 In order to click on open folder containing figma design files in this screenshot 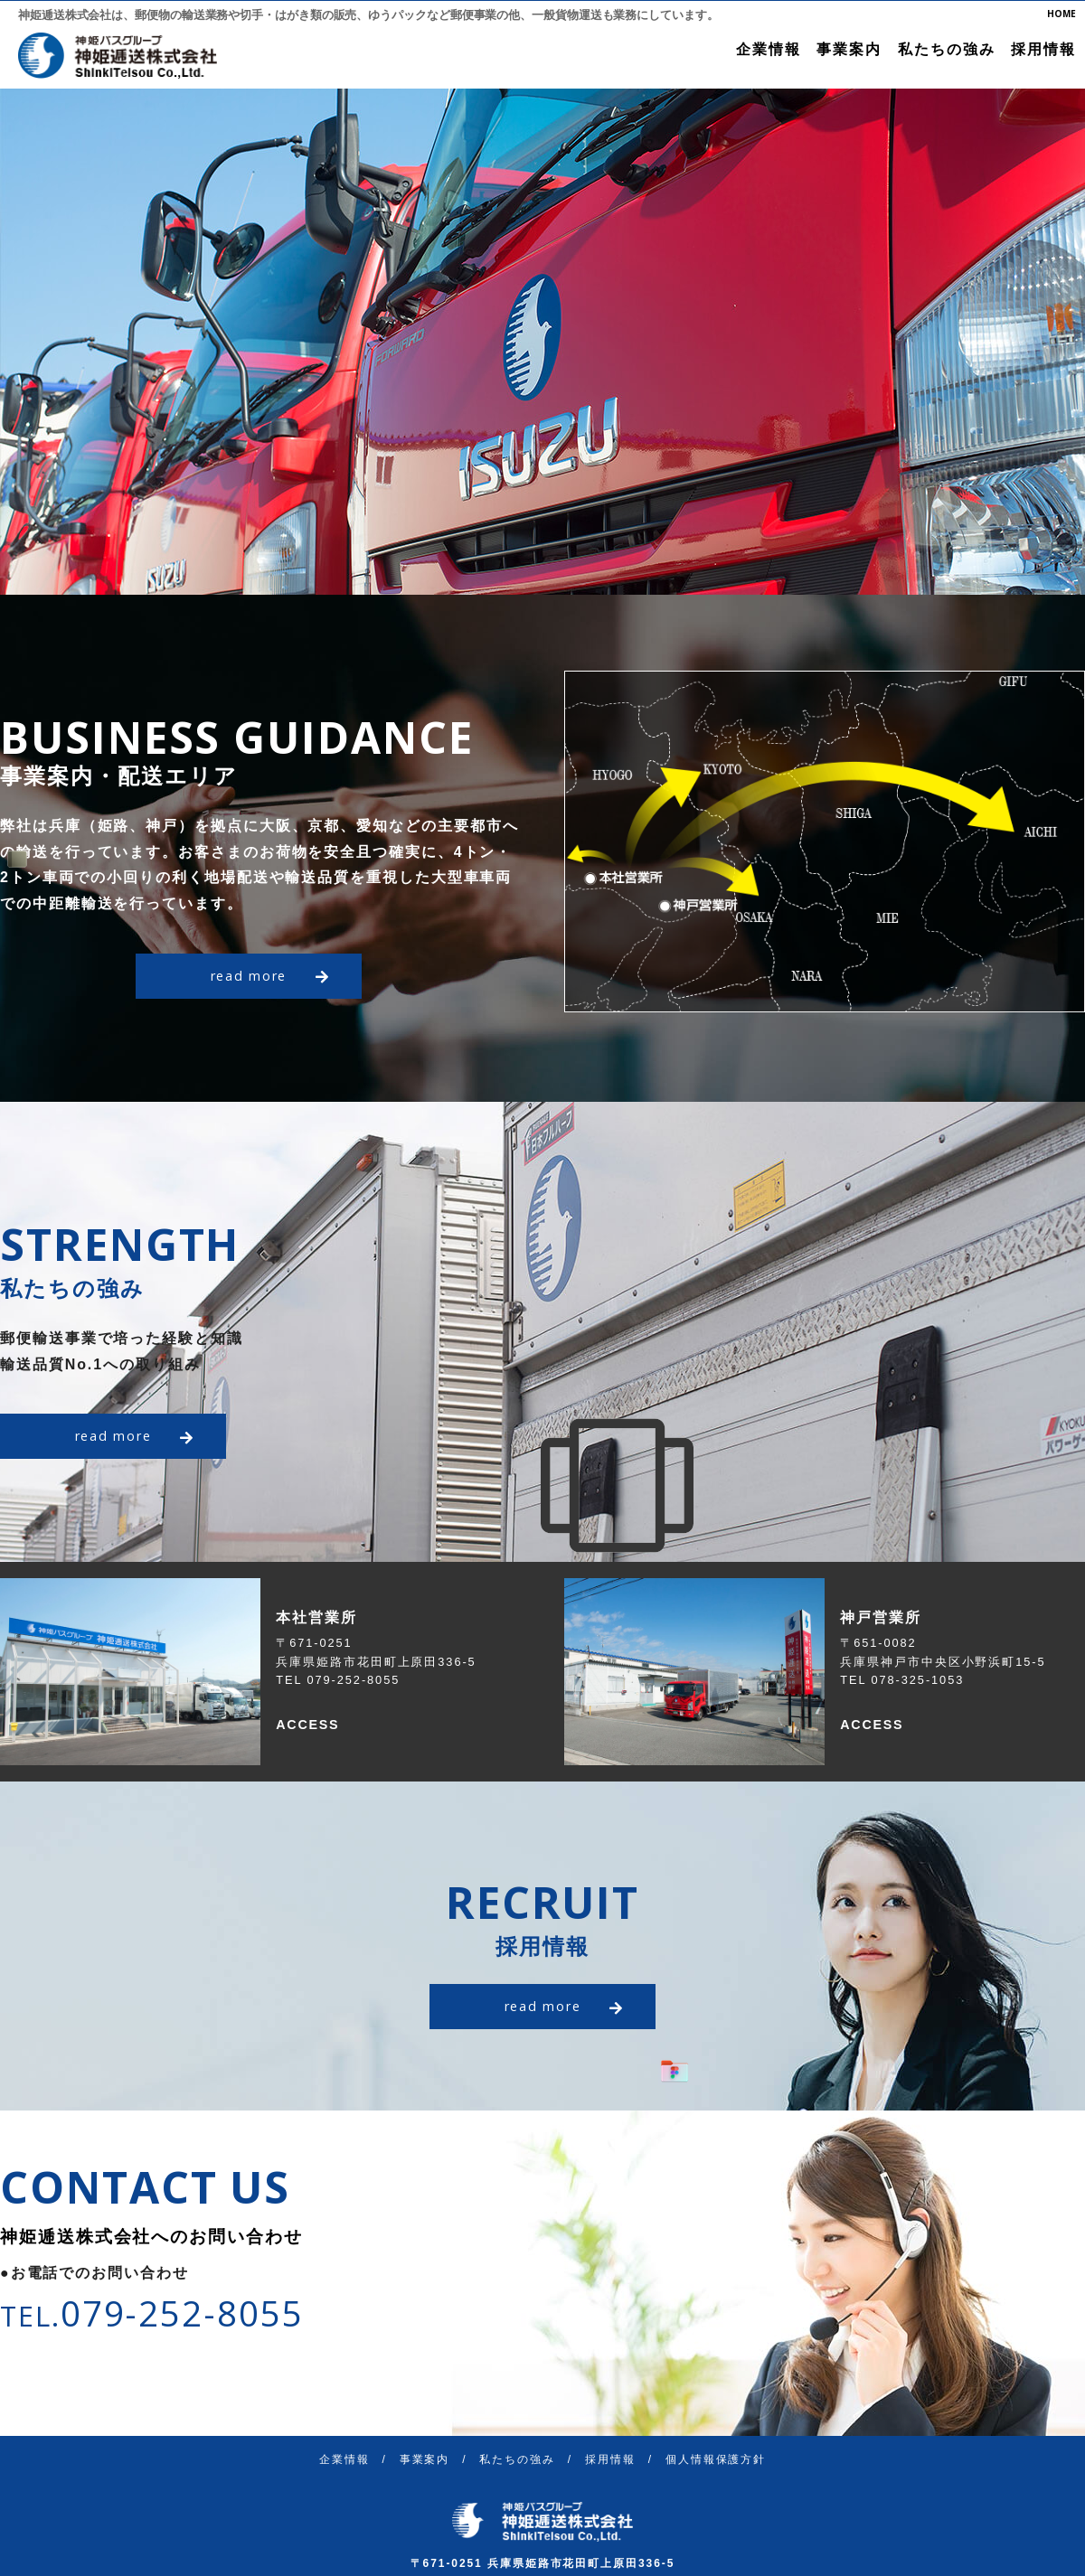, I will do `click(675, 2072)`.